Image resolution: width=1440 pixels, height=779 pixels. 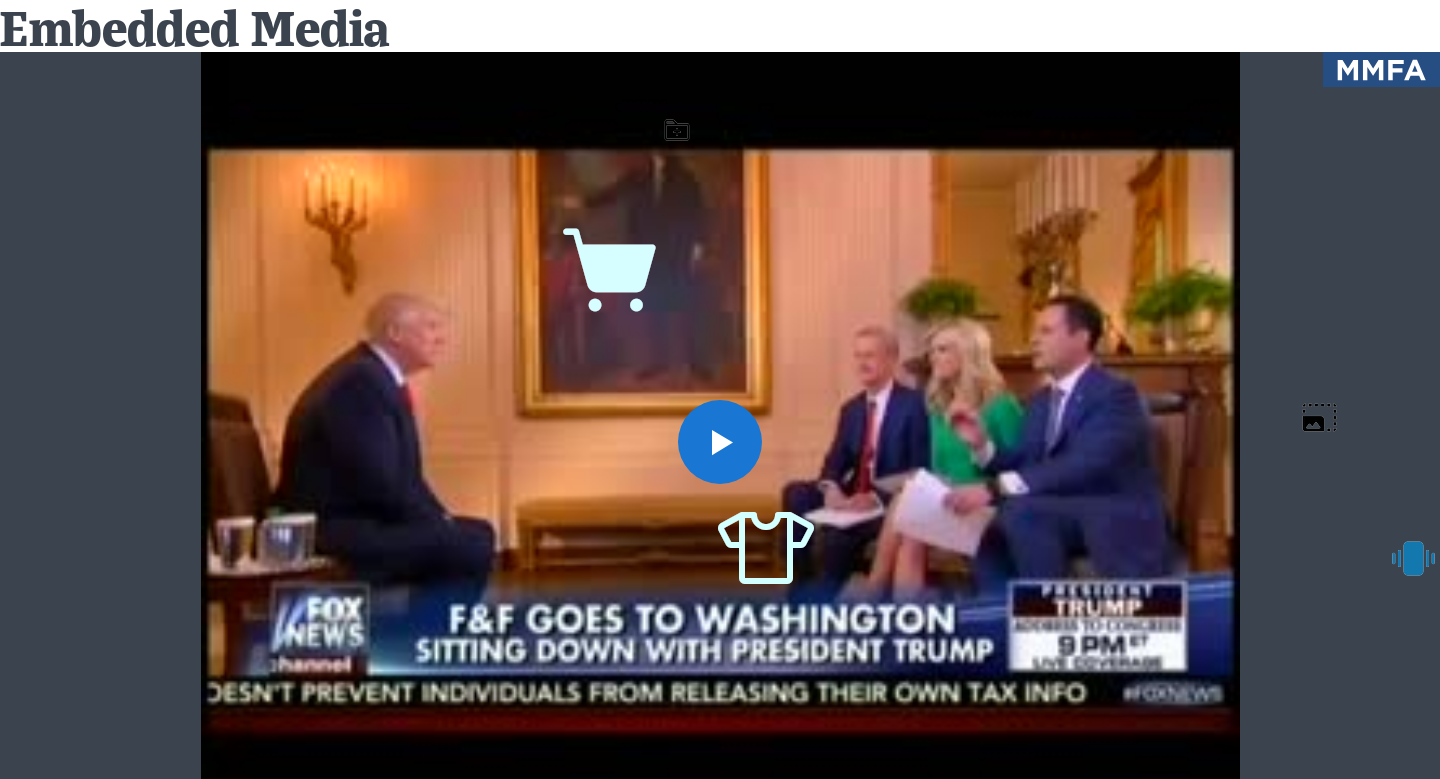 What do you see at coordinates (766, 548) in the screenshot?
I see `browse clothing or apparel items` at bounding box center [766, 548].